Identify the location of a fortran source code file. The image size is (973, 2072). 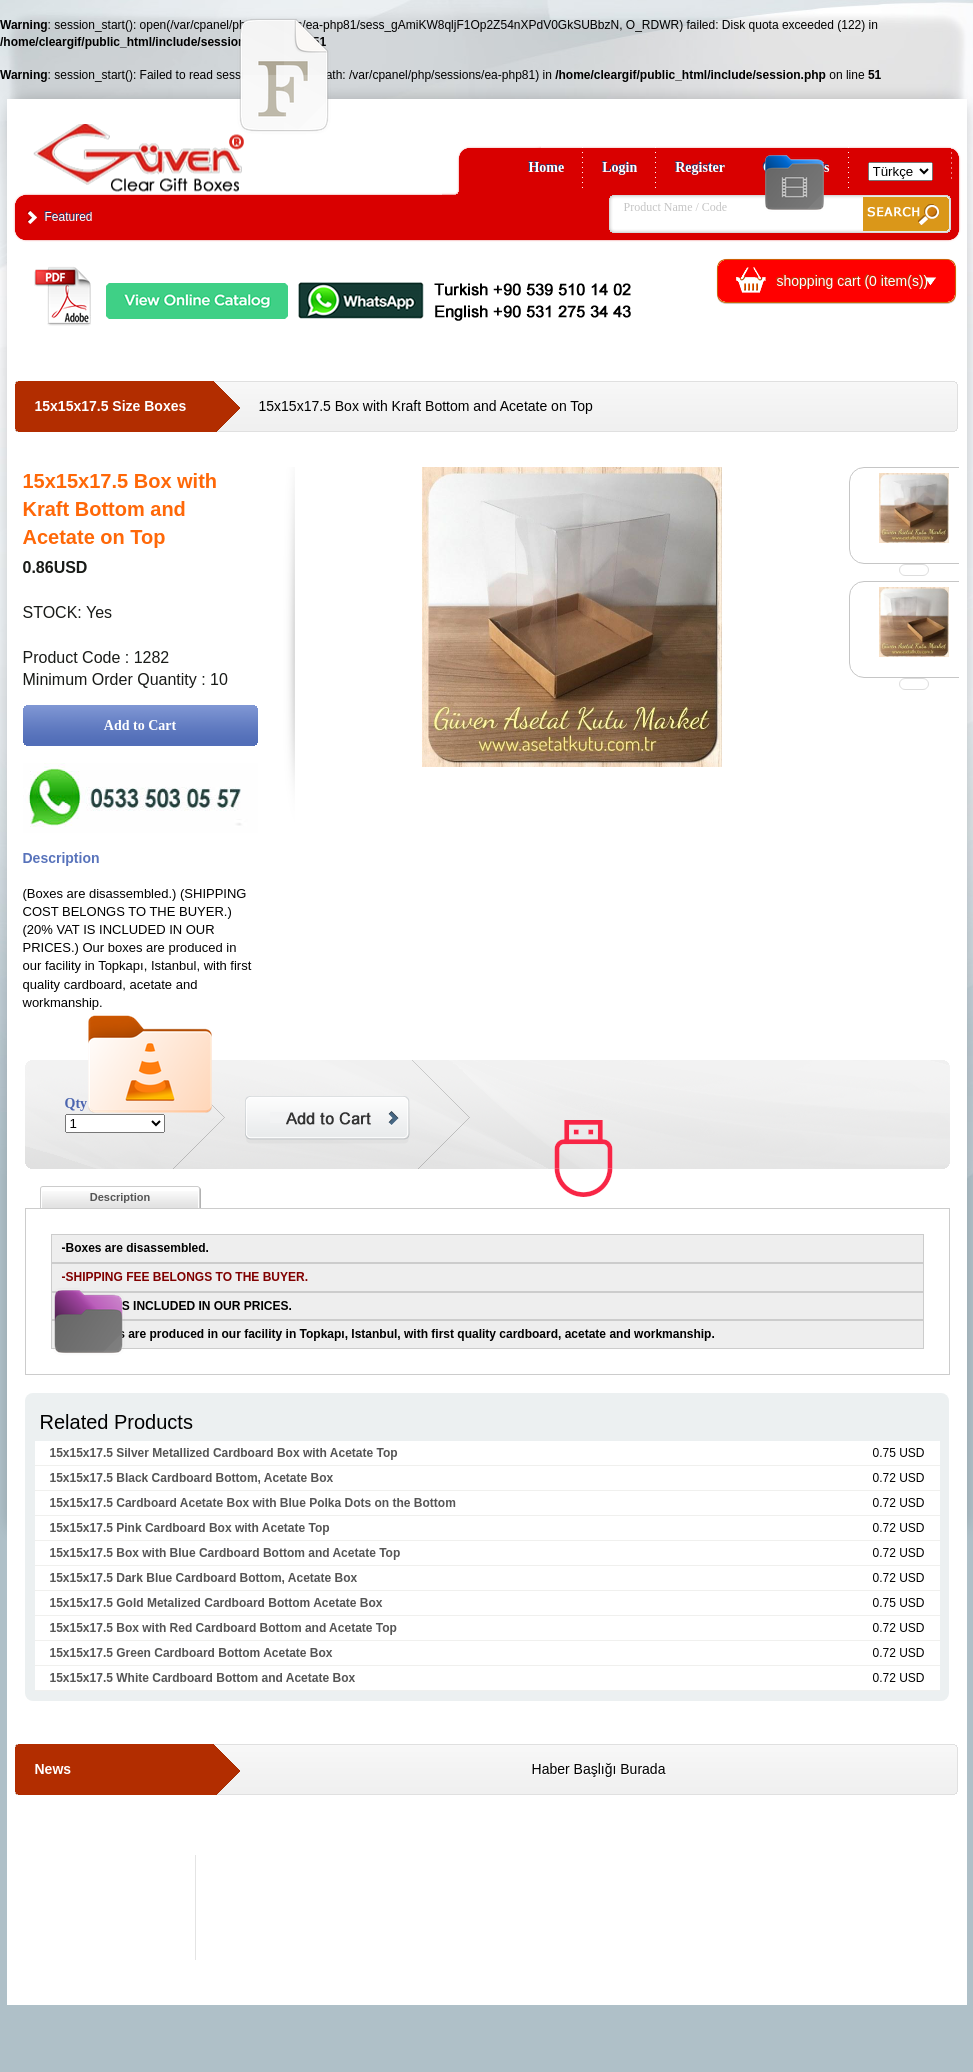
(284, 75).